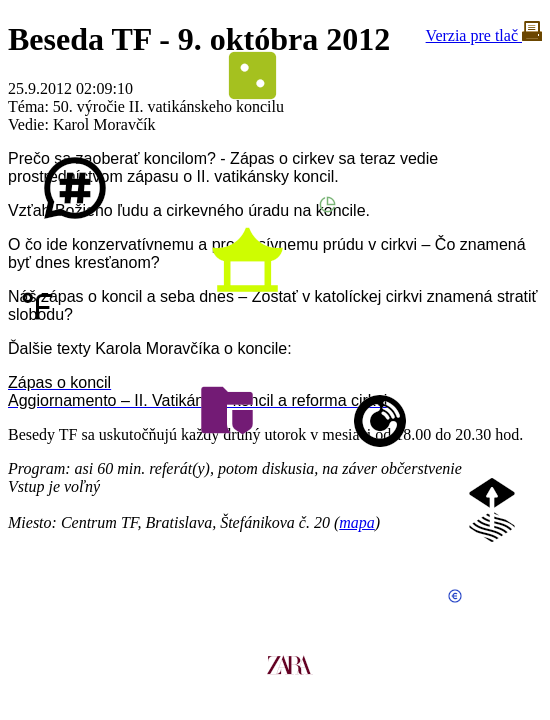 The height and width of the screenshot is (720, 550). Describe the element at coordinates (290, 665) in the screenshot. I see `visit the Zara website or app` at that location.